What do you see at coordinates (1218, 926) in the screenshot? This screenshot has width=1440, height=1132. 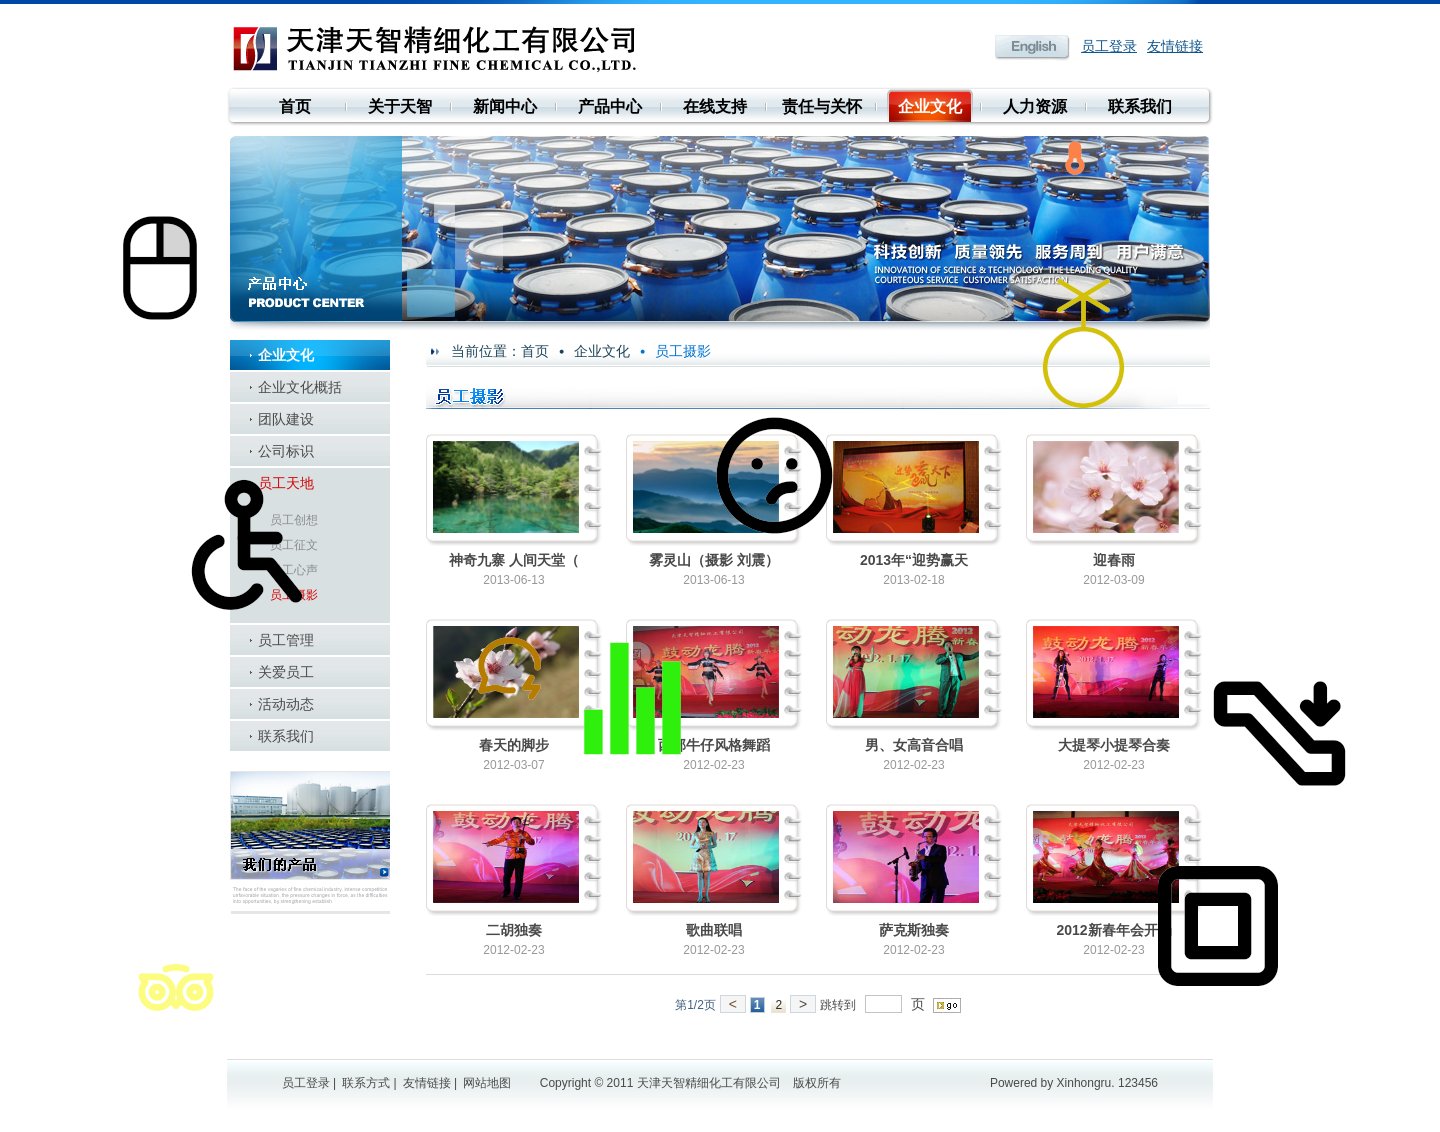 I see `view box model or layout properties` at bounding box center [1218, 926].